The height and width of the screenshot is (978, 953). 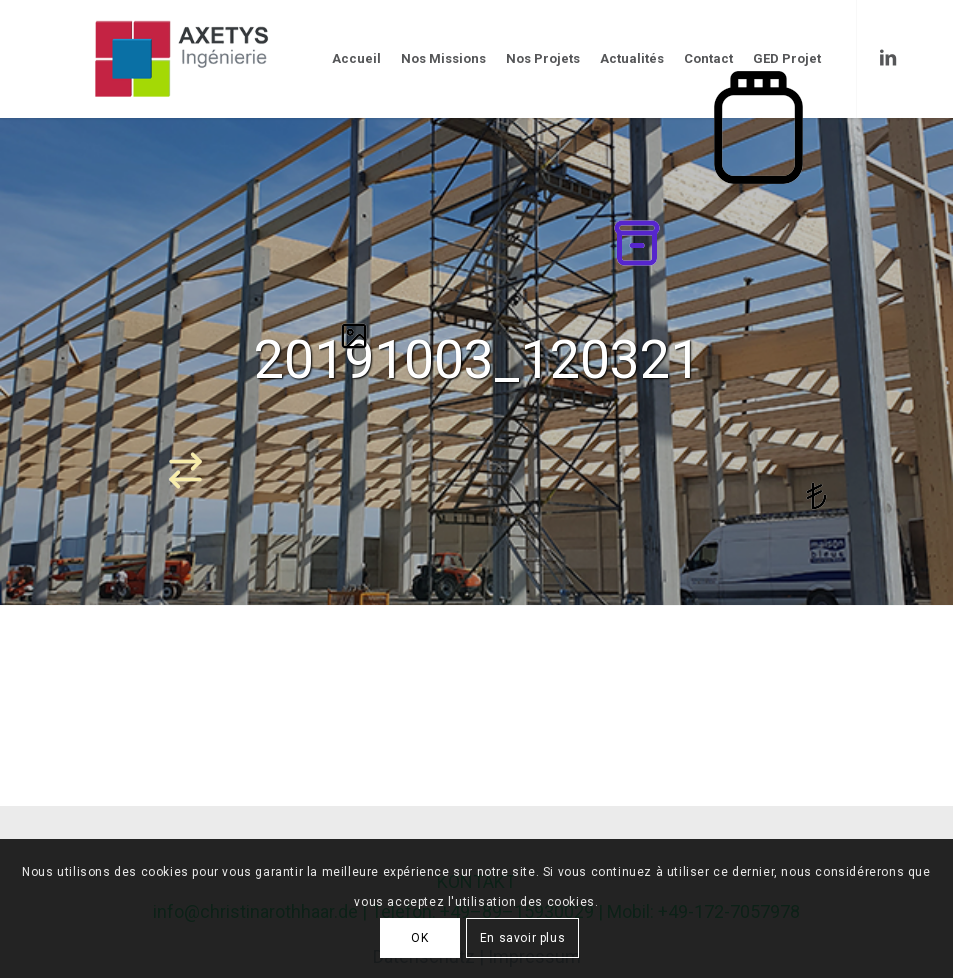 I want to click on view or open an image file, so click(x=354, y=336).